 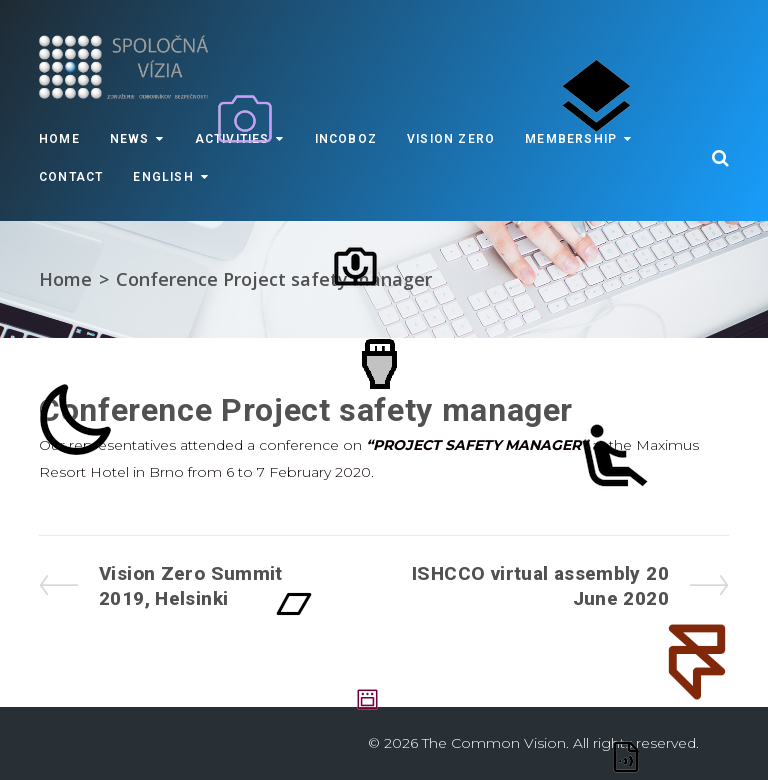 What do you see at coordinates (615, 457) in the screenshot?
I see `select extra legroom seating option` at bounding box center [615, 457].